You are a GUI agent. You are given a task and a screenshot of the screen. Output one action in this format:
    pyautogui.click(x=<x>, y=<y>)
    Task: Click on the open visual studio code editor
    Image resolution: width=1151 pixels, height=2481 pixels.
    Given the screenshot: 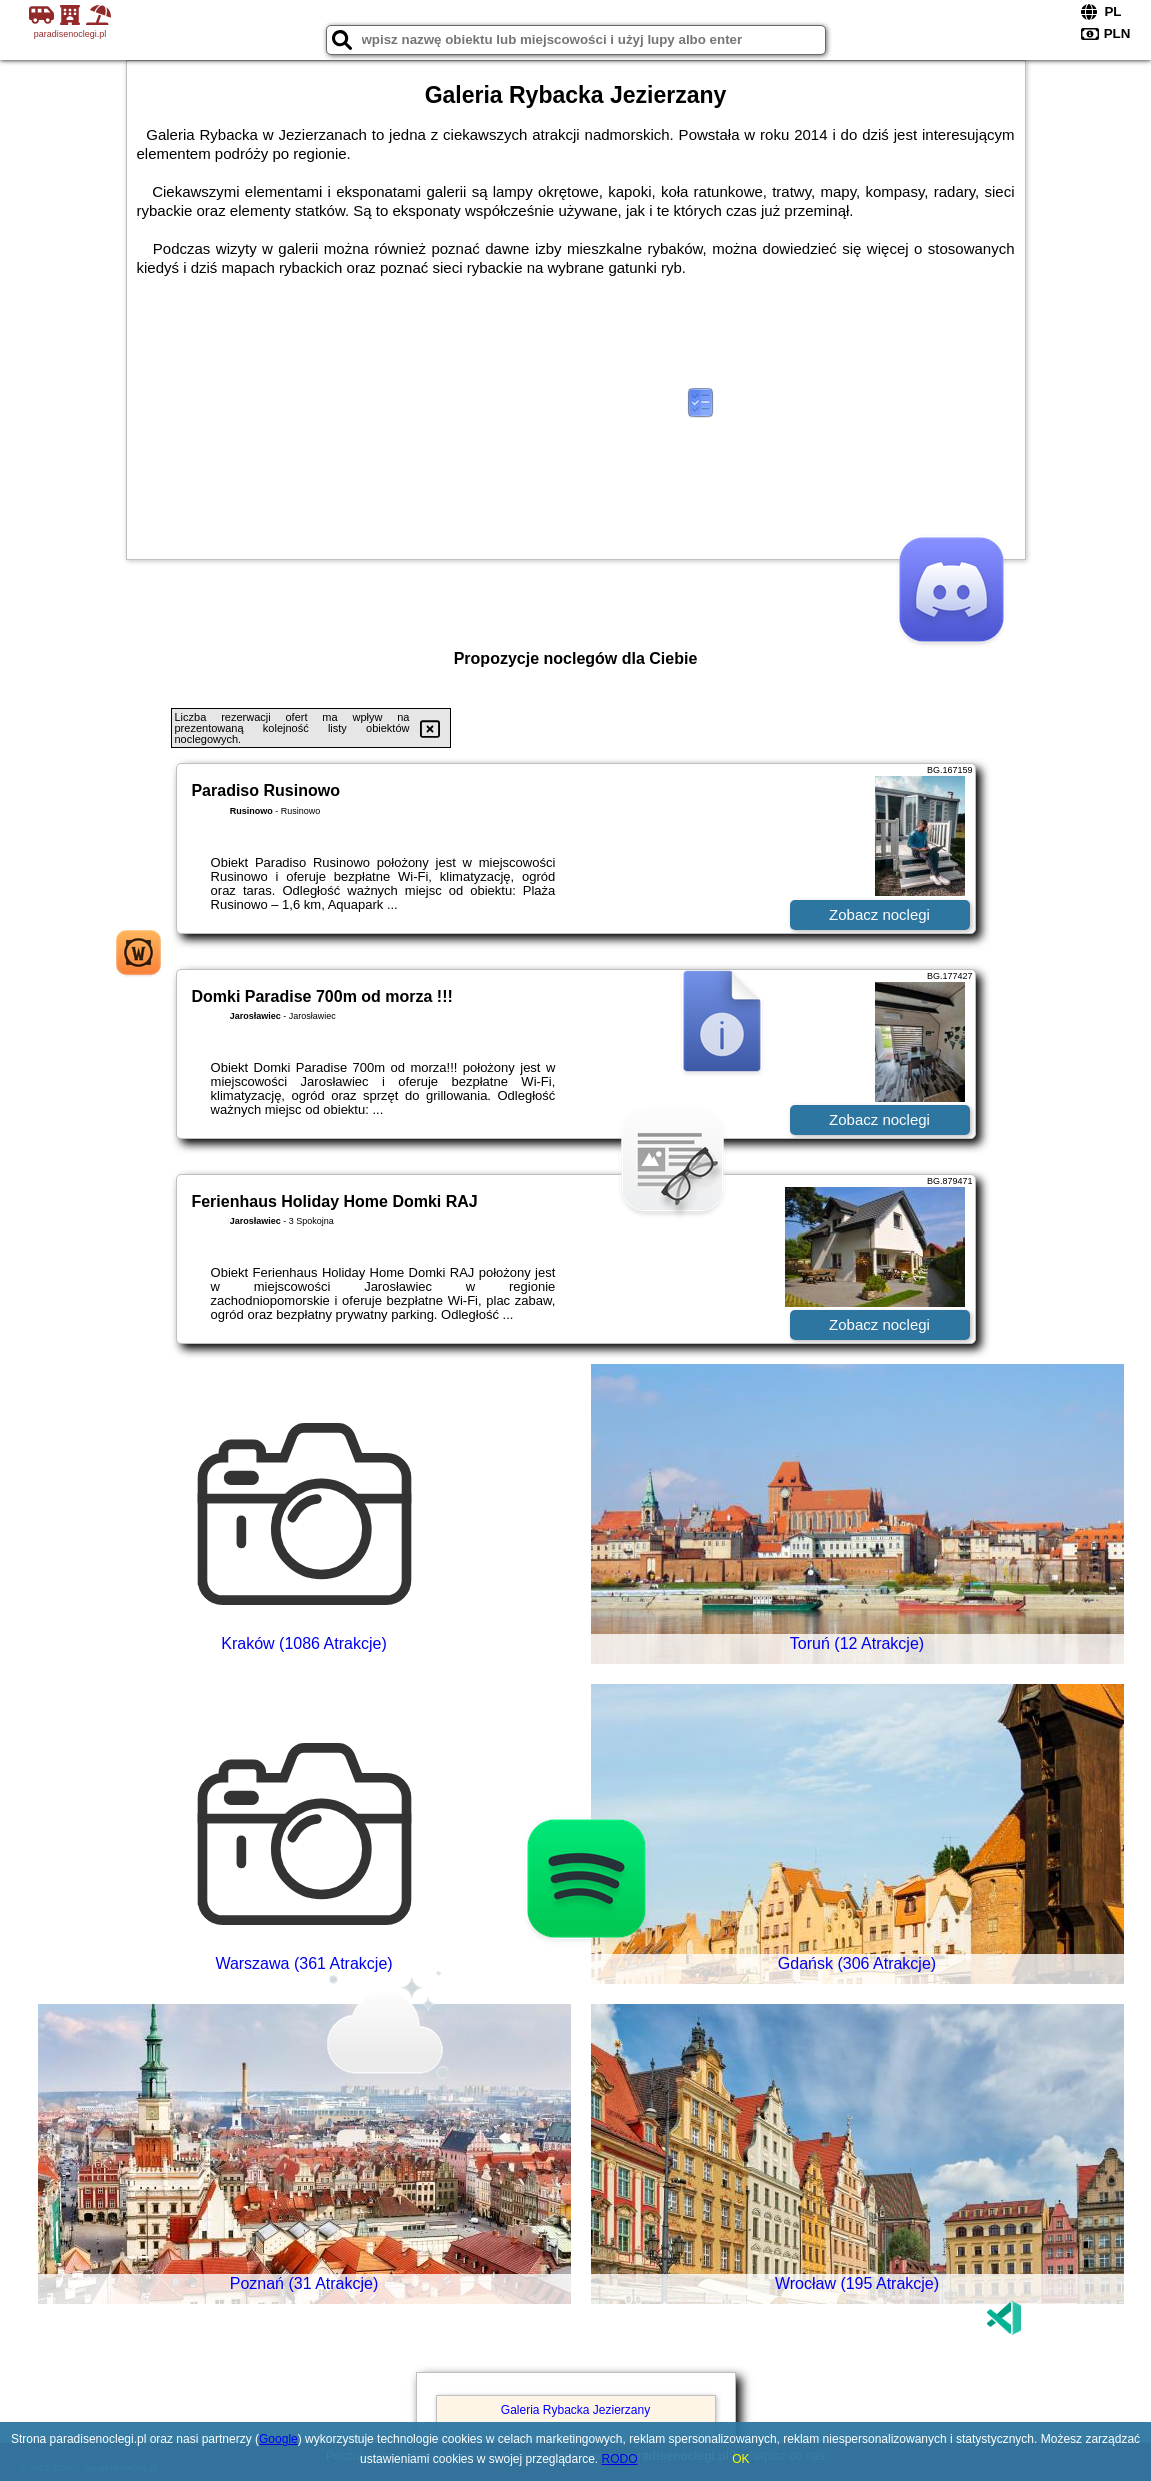 What is the action you would take?
    pyautogui.click(x=1004, y=2318)
    